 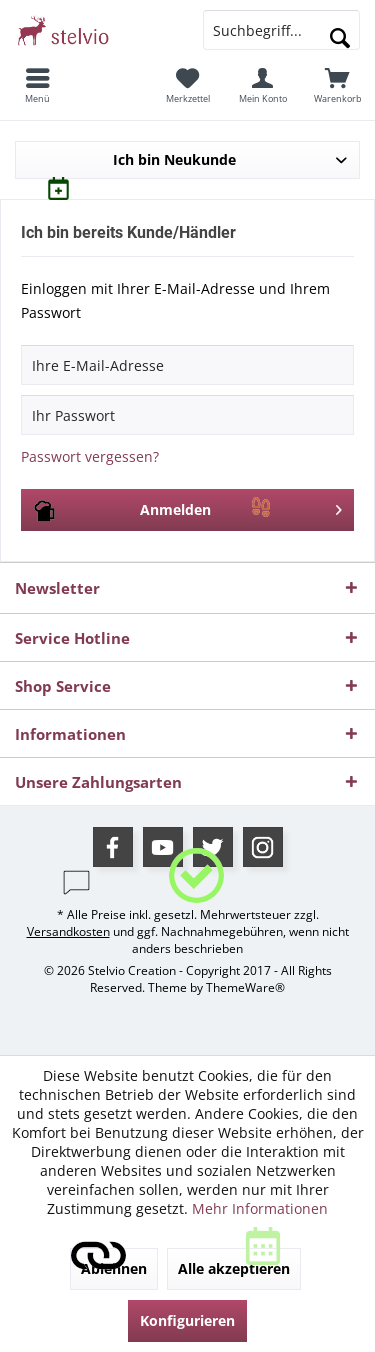 What do you see at coordinates (261, 507) in the screenshot?
I see `track your steps or walking activity` at bounding box center [261, 507].